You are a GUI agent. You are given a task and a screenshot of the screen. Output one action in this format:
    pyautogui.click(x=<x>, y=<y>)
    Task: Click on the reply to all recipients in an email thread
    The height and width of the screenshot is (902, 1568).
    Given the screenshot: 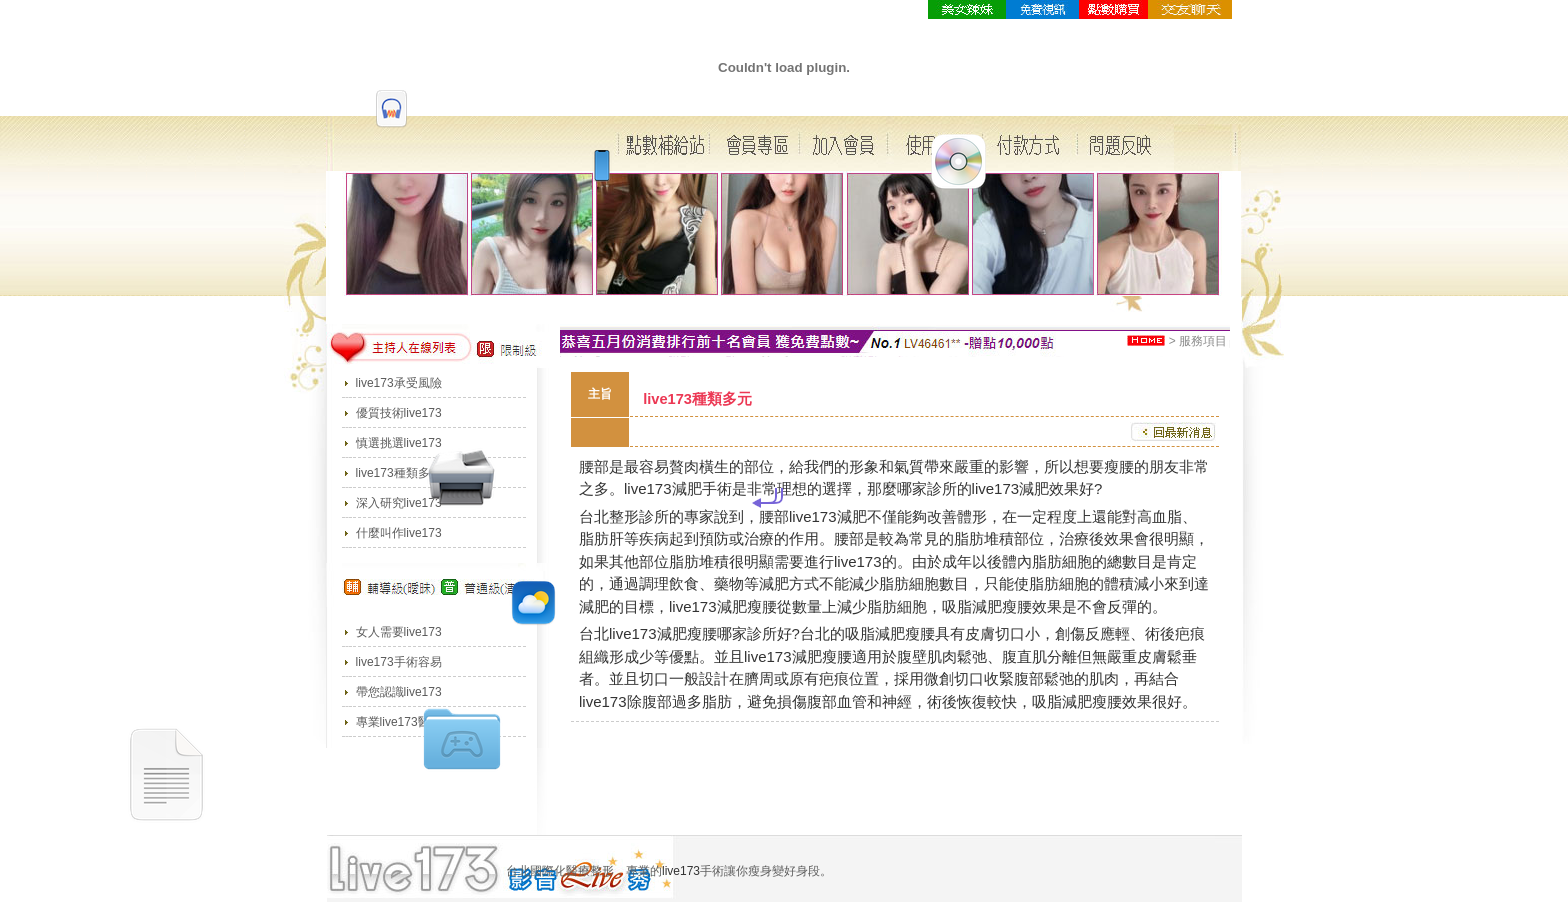 What is the action you would take?
    pyautogui.click(x=767, y=496)
    